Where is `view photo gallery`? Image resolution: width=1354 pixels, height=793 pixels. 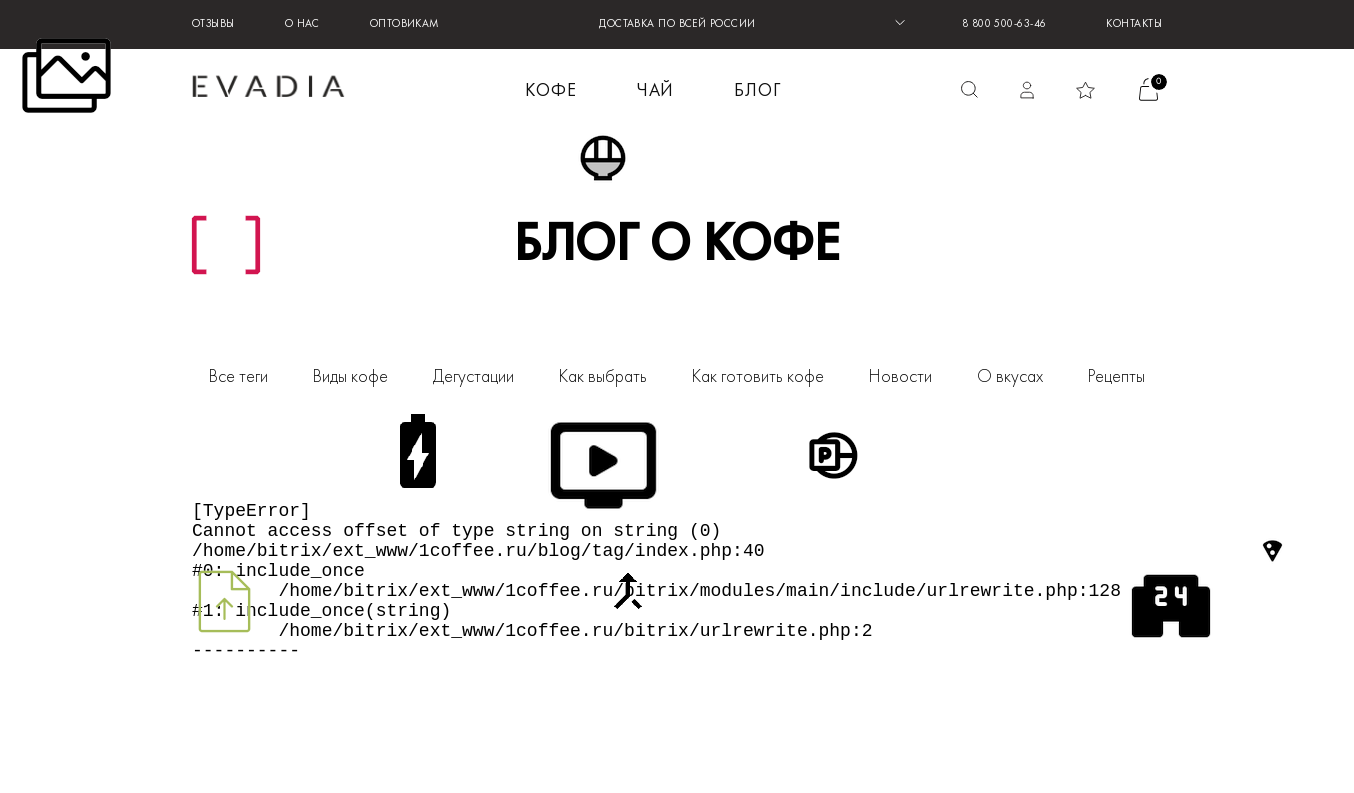
view photo gallery is located at coordinates (66, 75).